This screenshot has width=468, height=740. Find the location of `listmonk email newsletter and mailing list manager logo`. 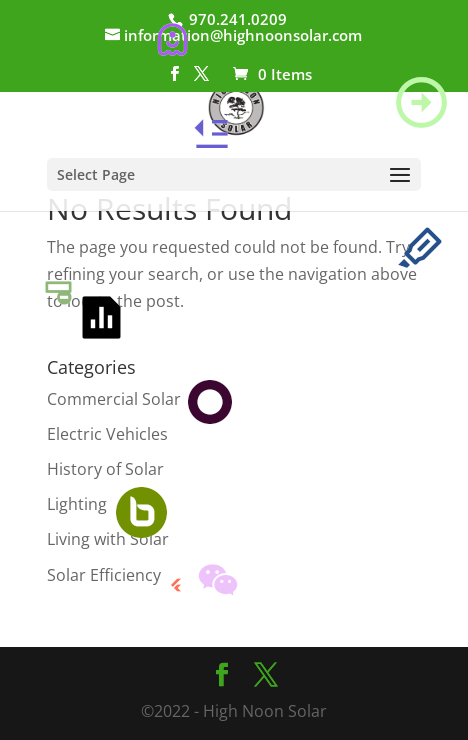

listmonk email newsletter and mailing list manager logo is located at coordinates (210, 402).